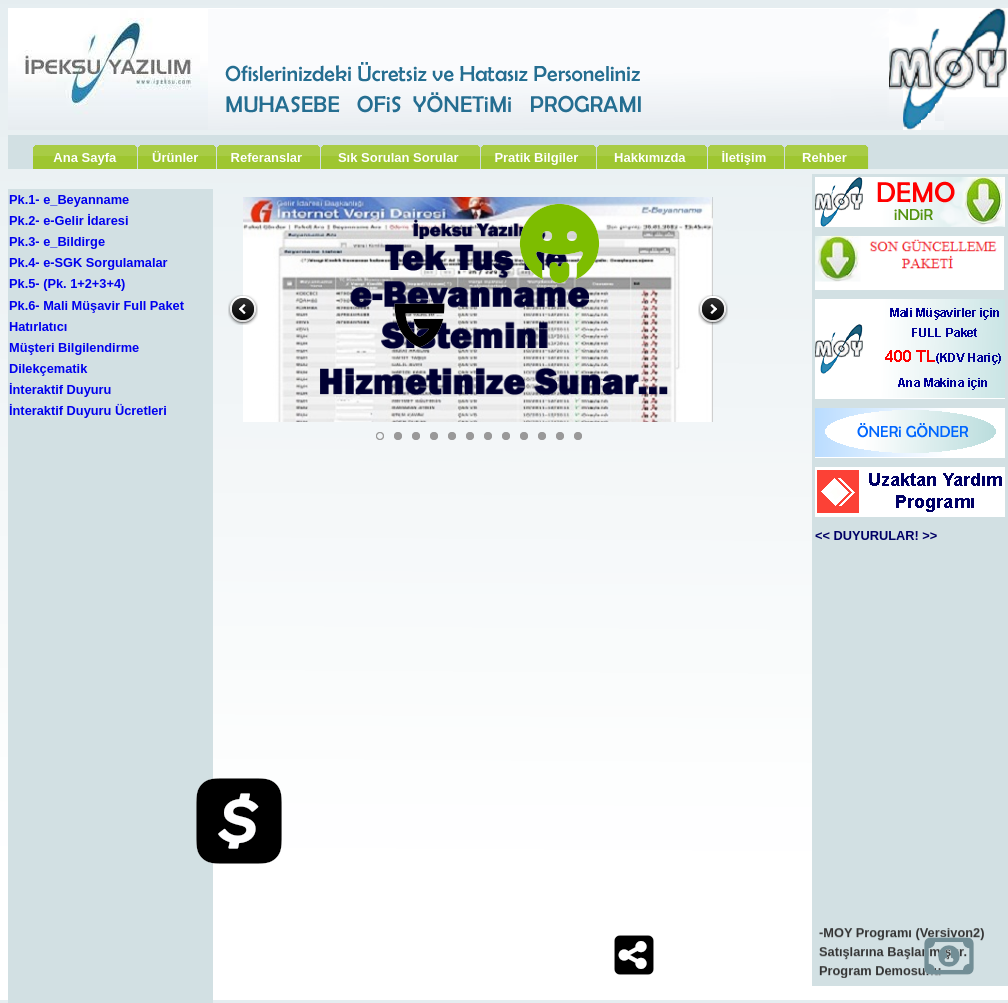 This screenshot has width=1008, height=1003. Describe the element at coordinates (949, 956) in the screenshot. I see `view payment or billing information` at that location.